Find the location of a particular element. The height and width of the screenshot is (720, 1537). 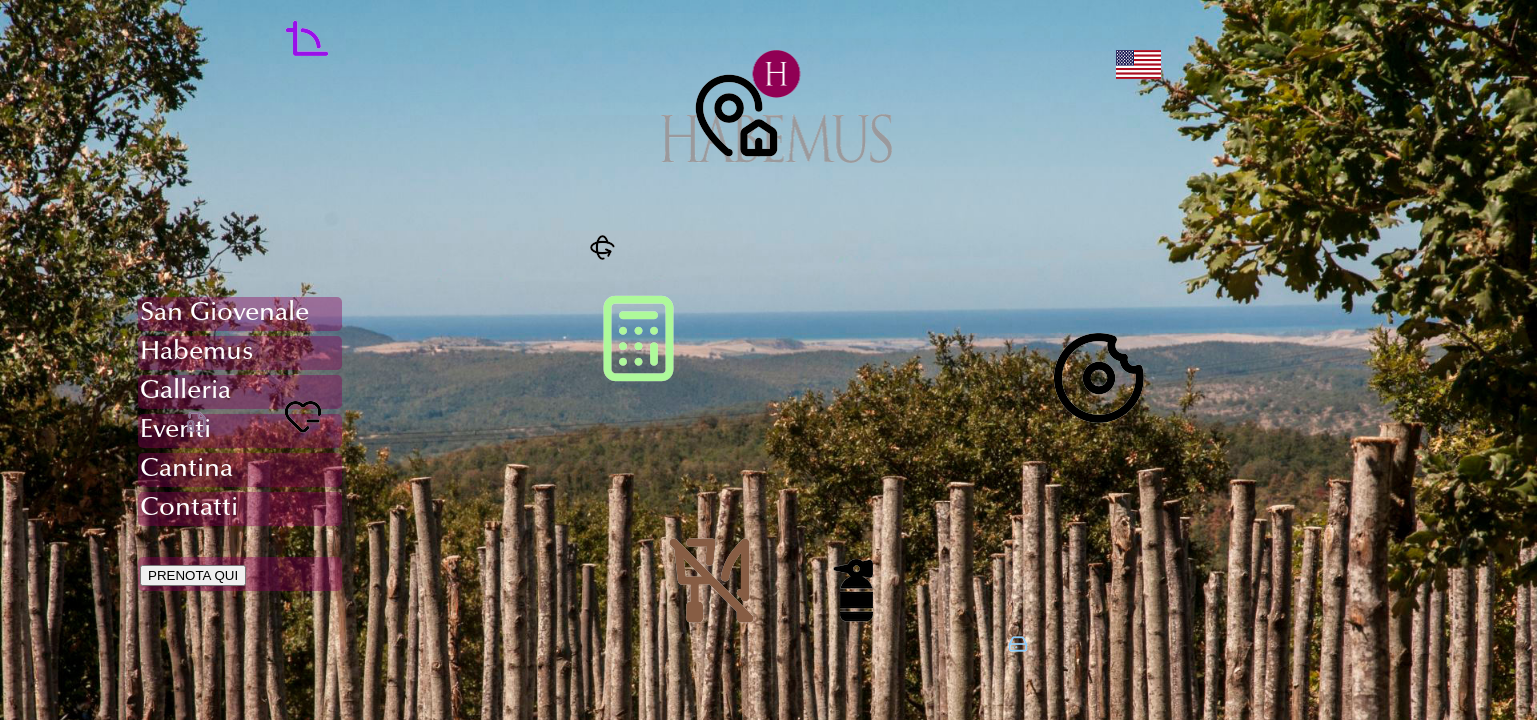

measure or display an angle is located at coordinates (305, 40).